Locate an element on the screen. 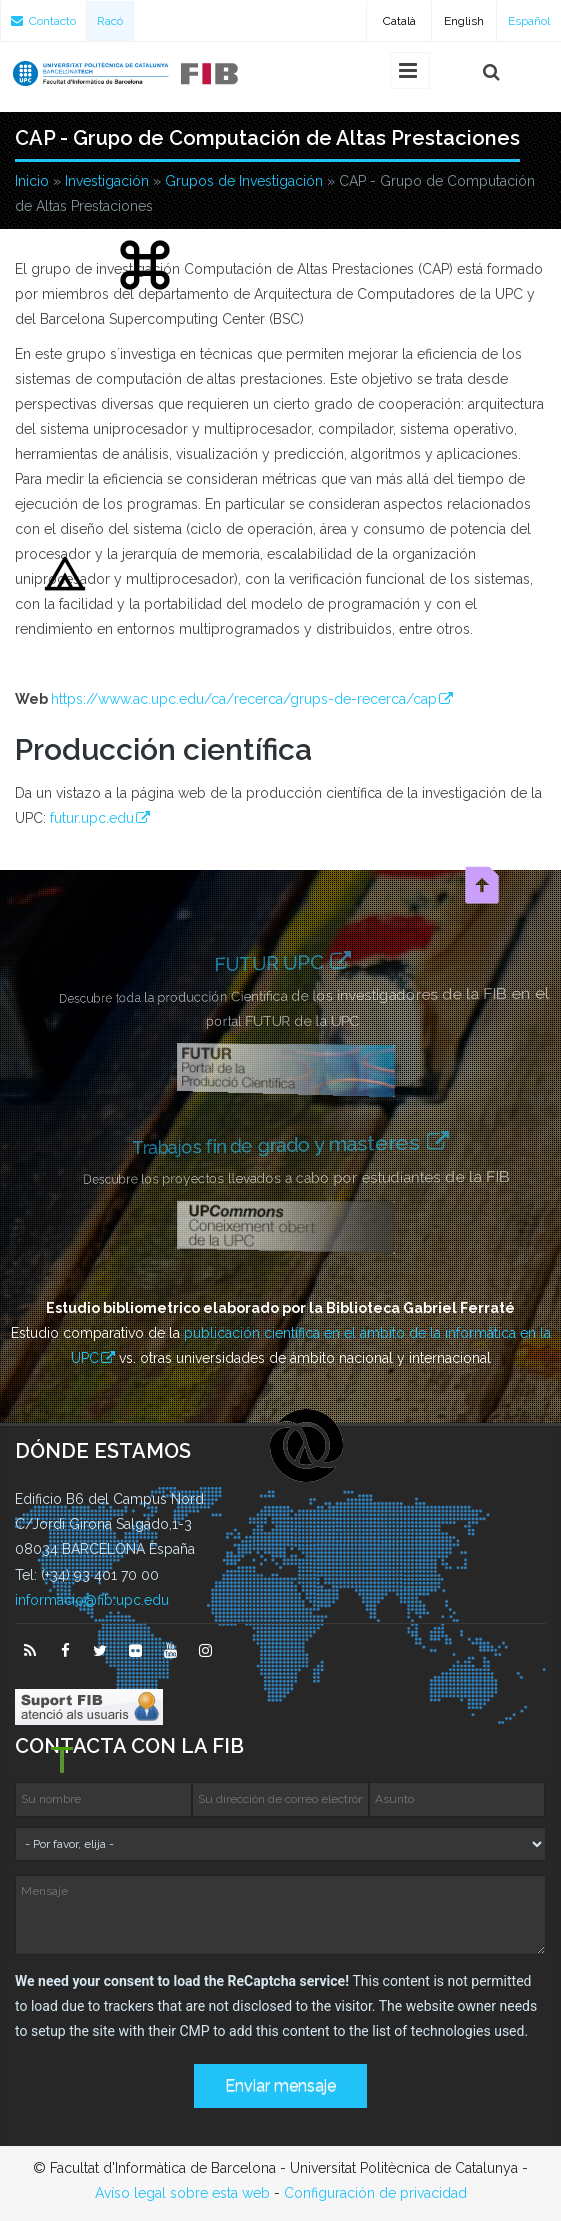  clojure programming language logo is located at coordinates (306, 1445).